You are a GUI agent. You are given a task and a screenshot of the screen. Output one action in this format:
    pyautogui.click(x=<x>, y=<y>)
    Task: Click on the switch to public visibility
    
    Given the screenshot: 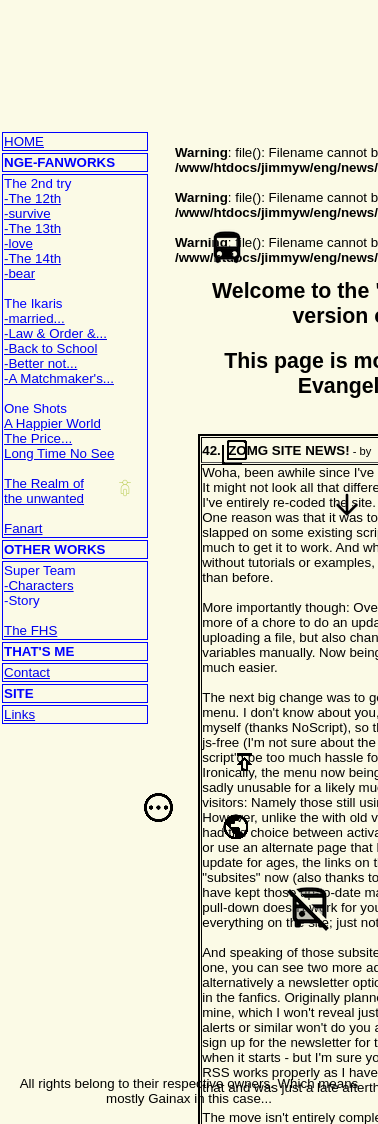 What is the action you would take?
    pyautogui.click(x=236, y=827)
    